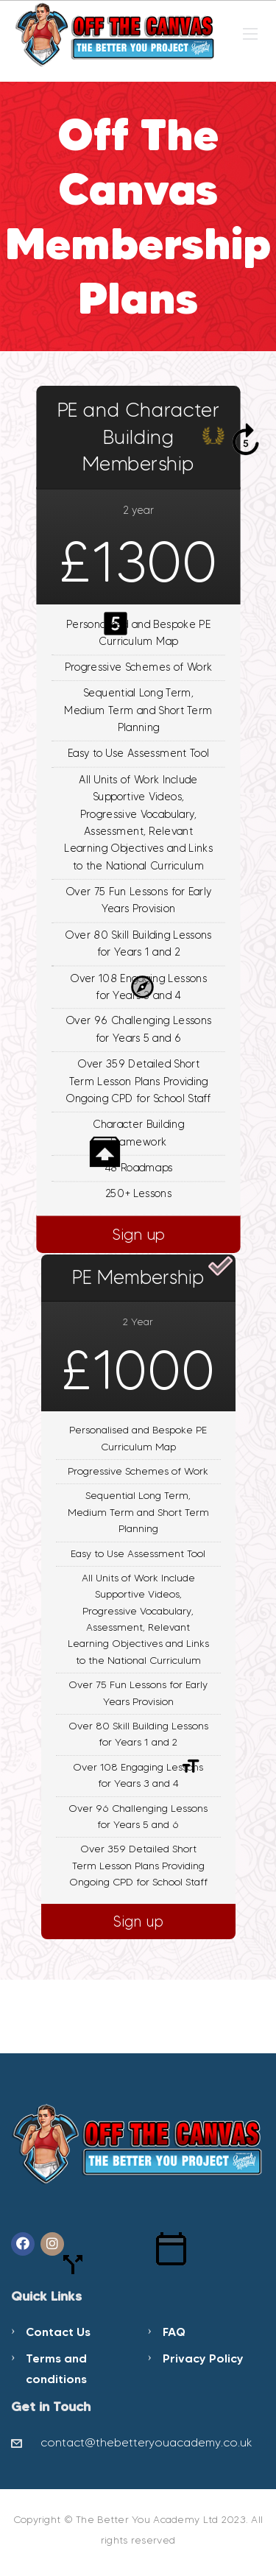  What do you see at coordinates (220, 1266) in the screenshot?
I see `confirm or submit an action` at bounding box center [220, 1266].